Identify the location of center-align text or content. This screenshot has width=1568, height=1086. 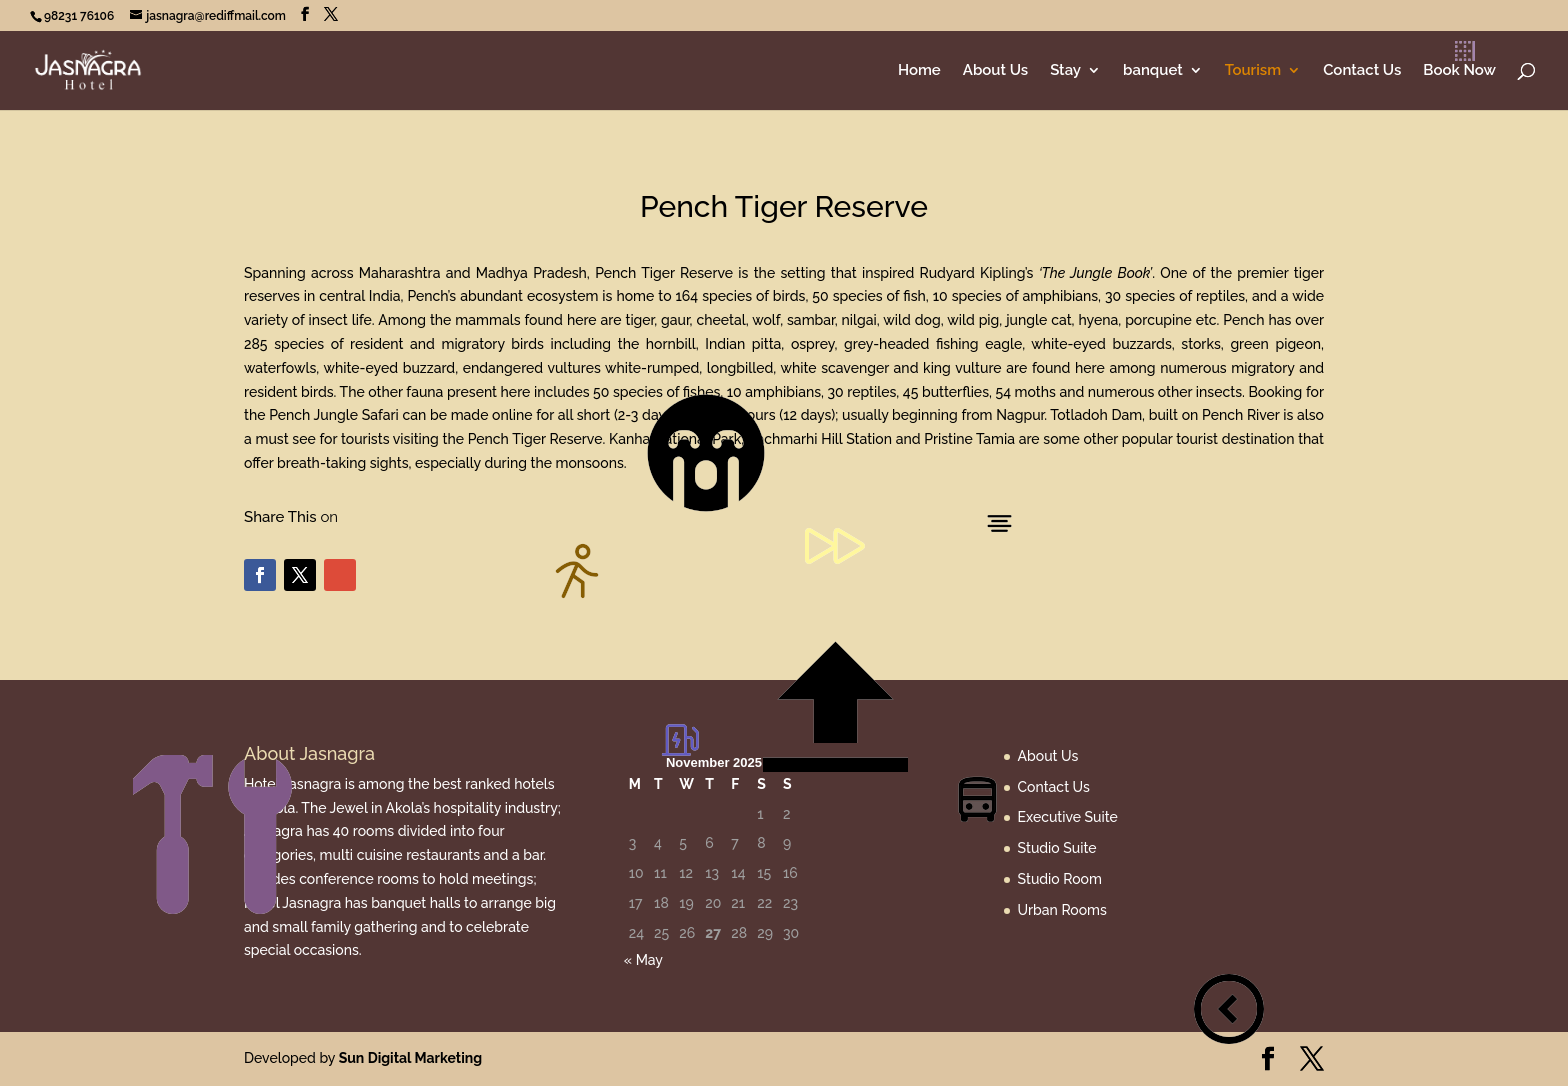
(999, 523).